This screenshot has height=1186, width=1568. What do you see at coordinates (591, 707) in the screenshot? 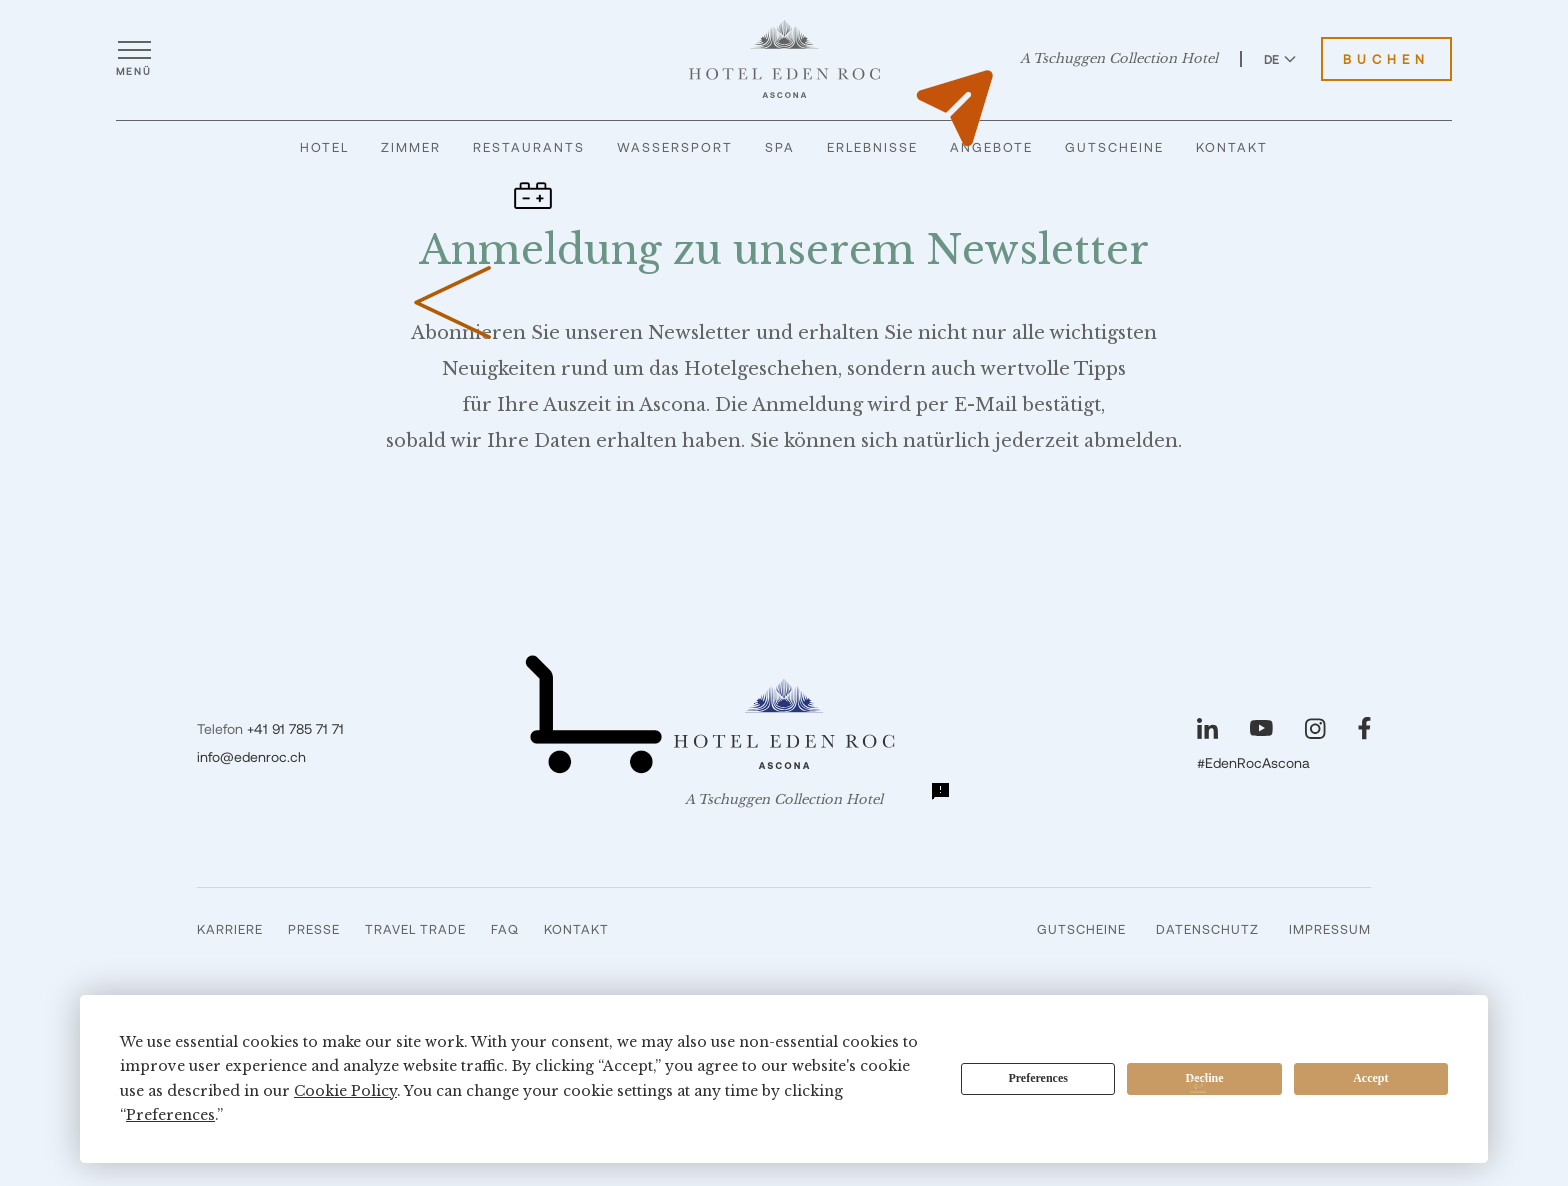
I see `view your shopping cart` at bounding box center [591, 707].